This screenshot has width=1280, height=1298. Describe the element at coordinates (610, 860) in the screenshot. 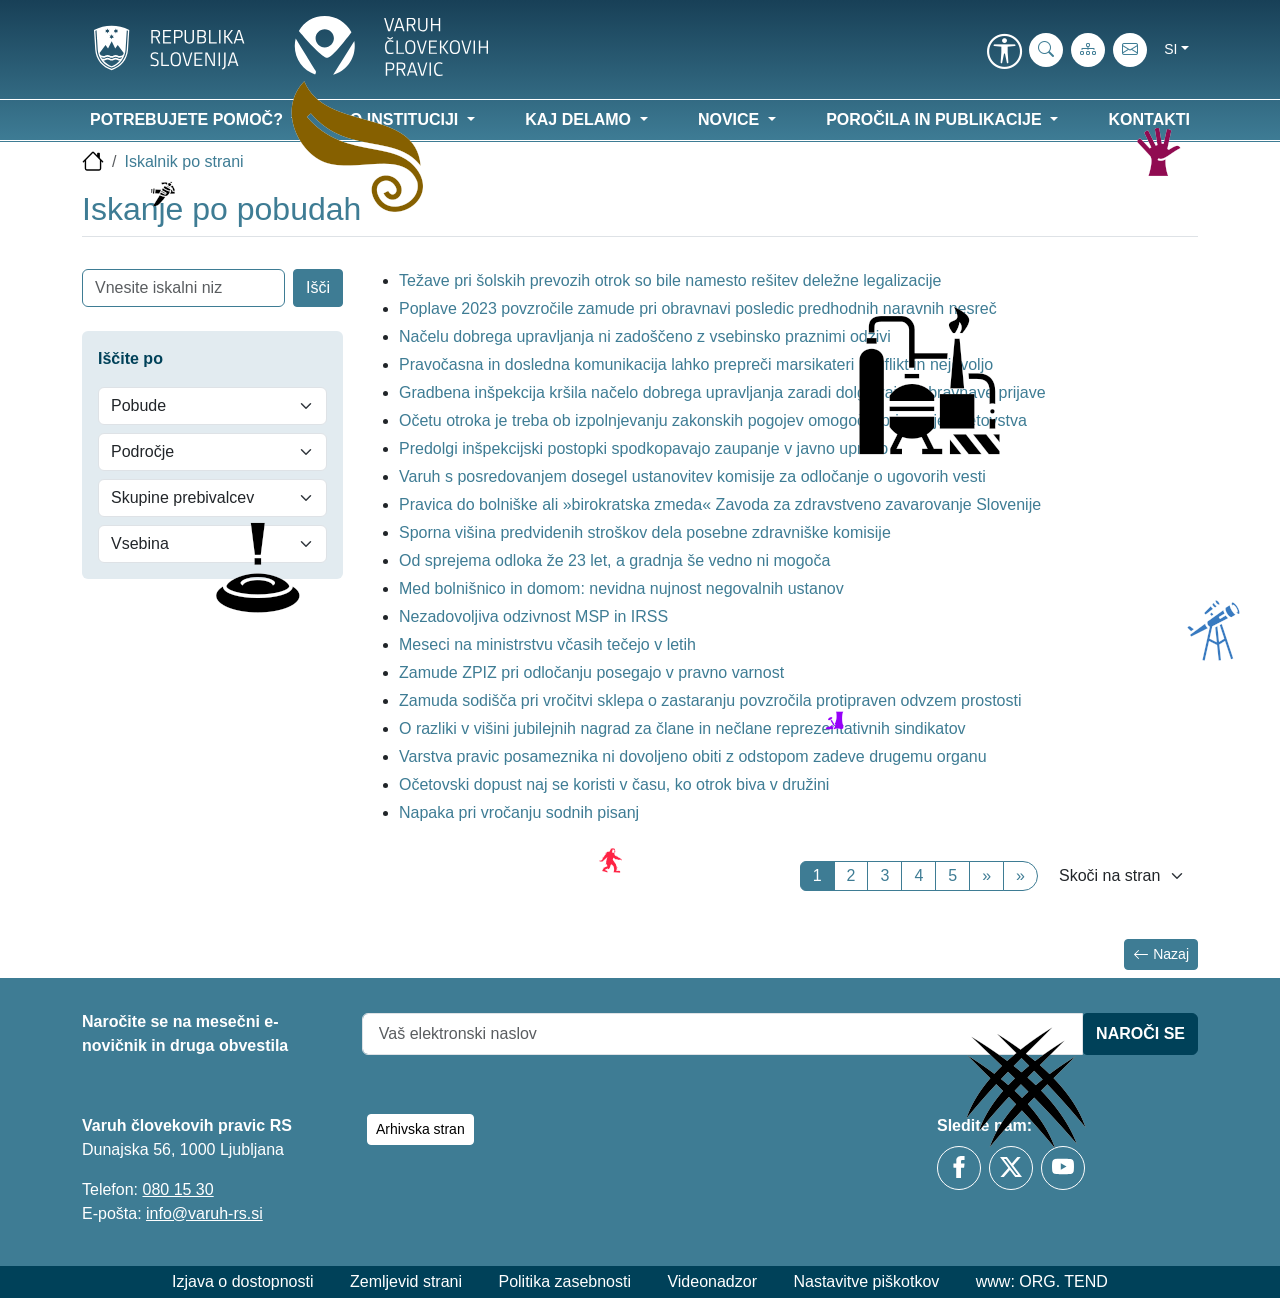

I see `sasquatch or bigfoot character selection` at that location.